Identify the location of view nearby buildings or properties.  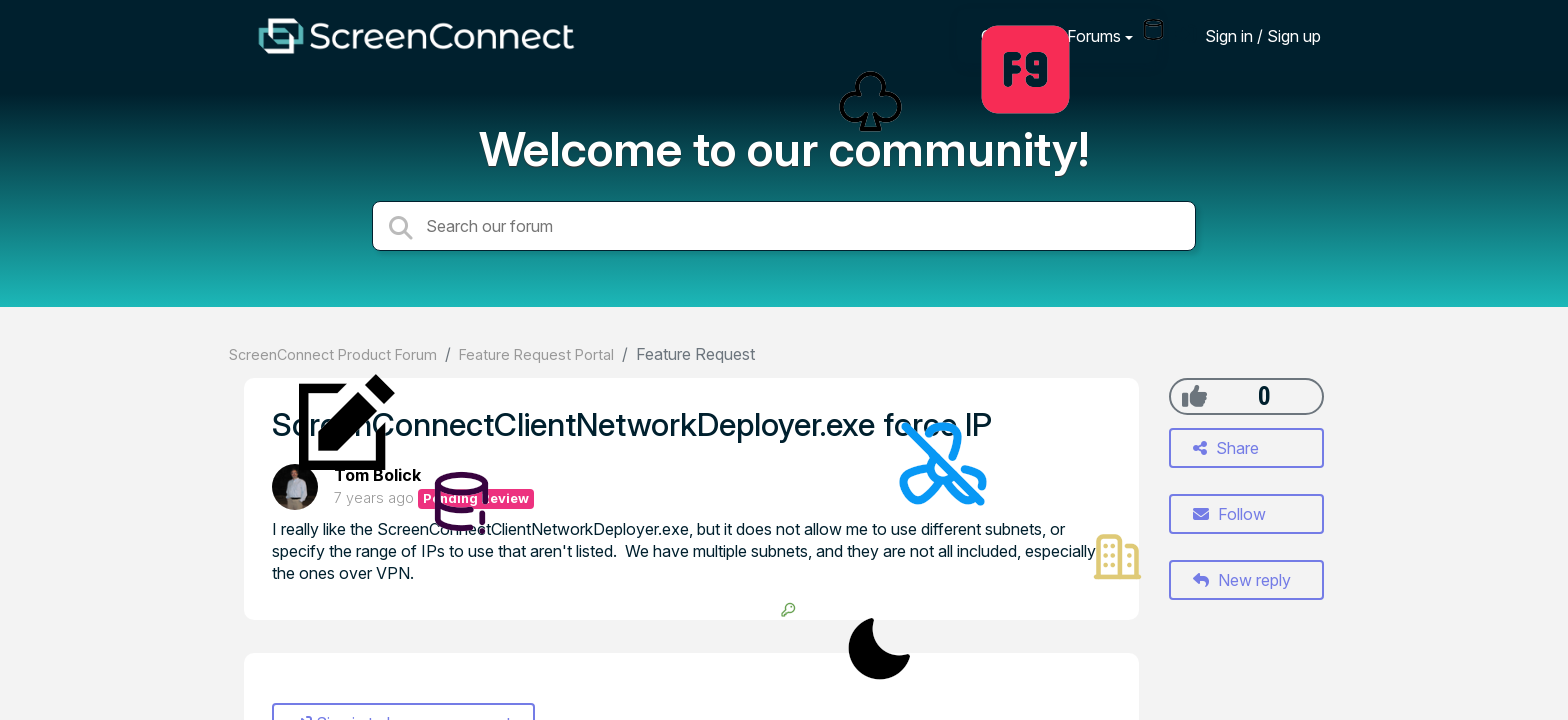
(1117, 555).